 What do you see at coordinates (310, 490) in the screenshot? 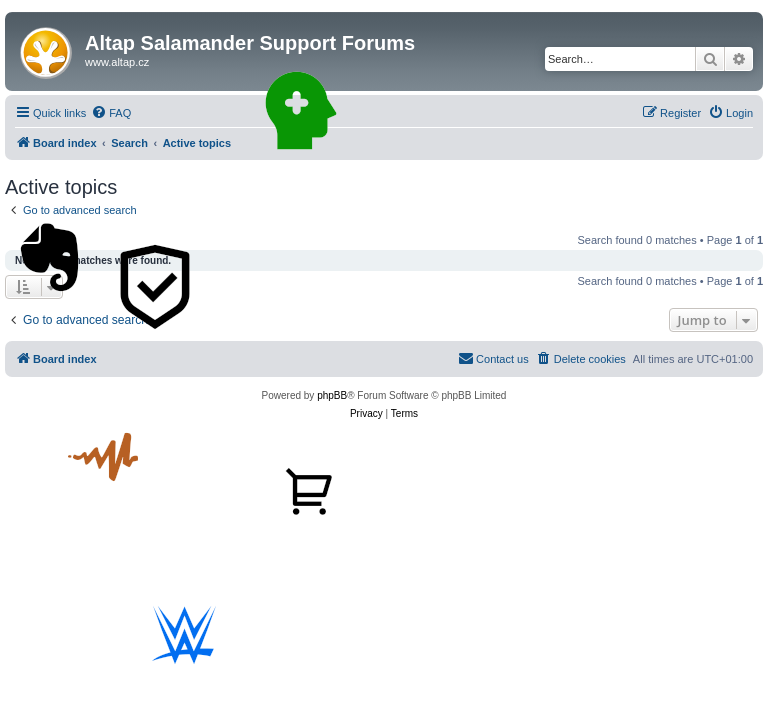
I see `view your shopping cart` at bounding box center [310, 490].